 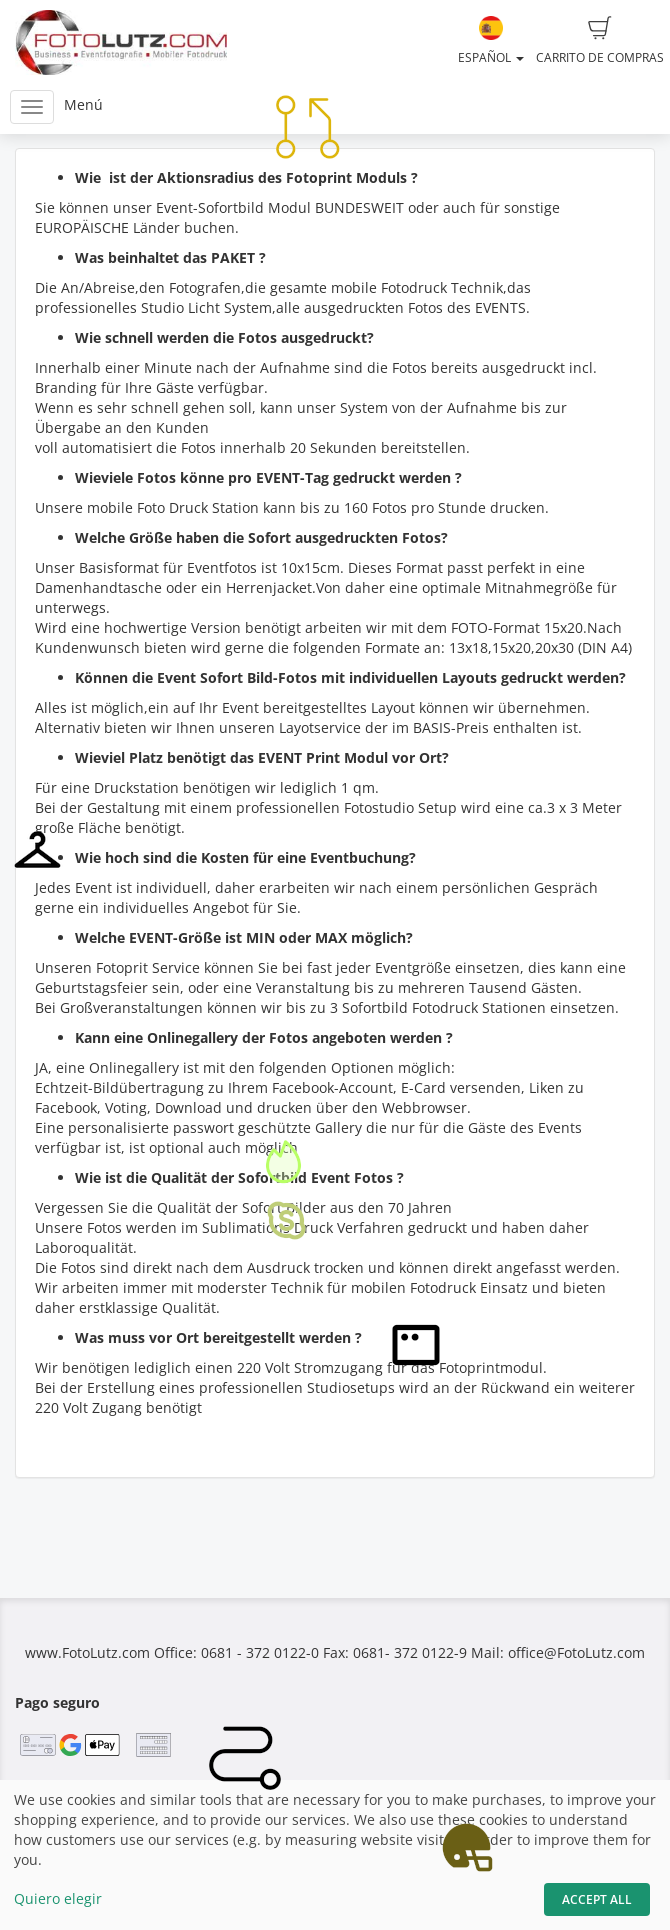 What do you see at coordinates (305, 127) in the screenshot?
I see `create a new pull request` at bounding box center [305, 127].